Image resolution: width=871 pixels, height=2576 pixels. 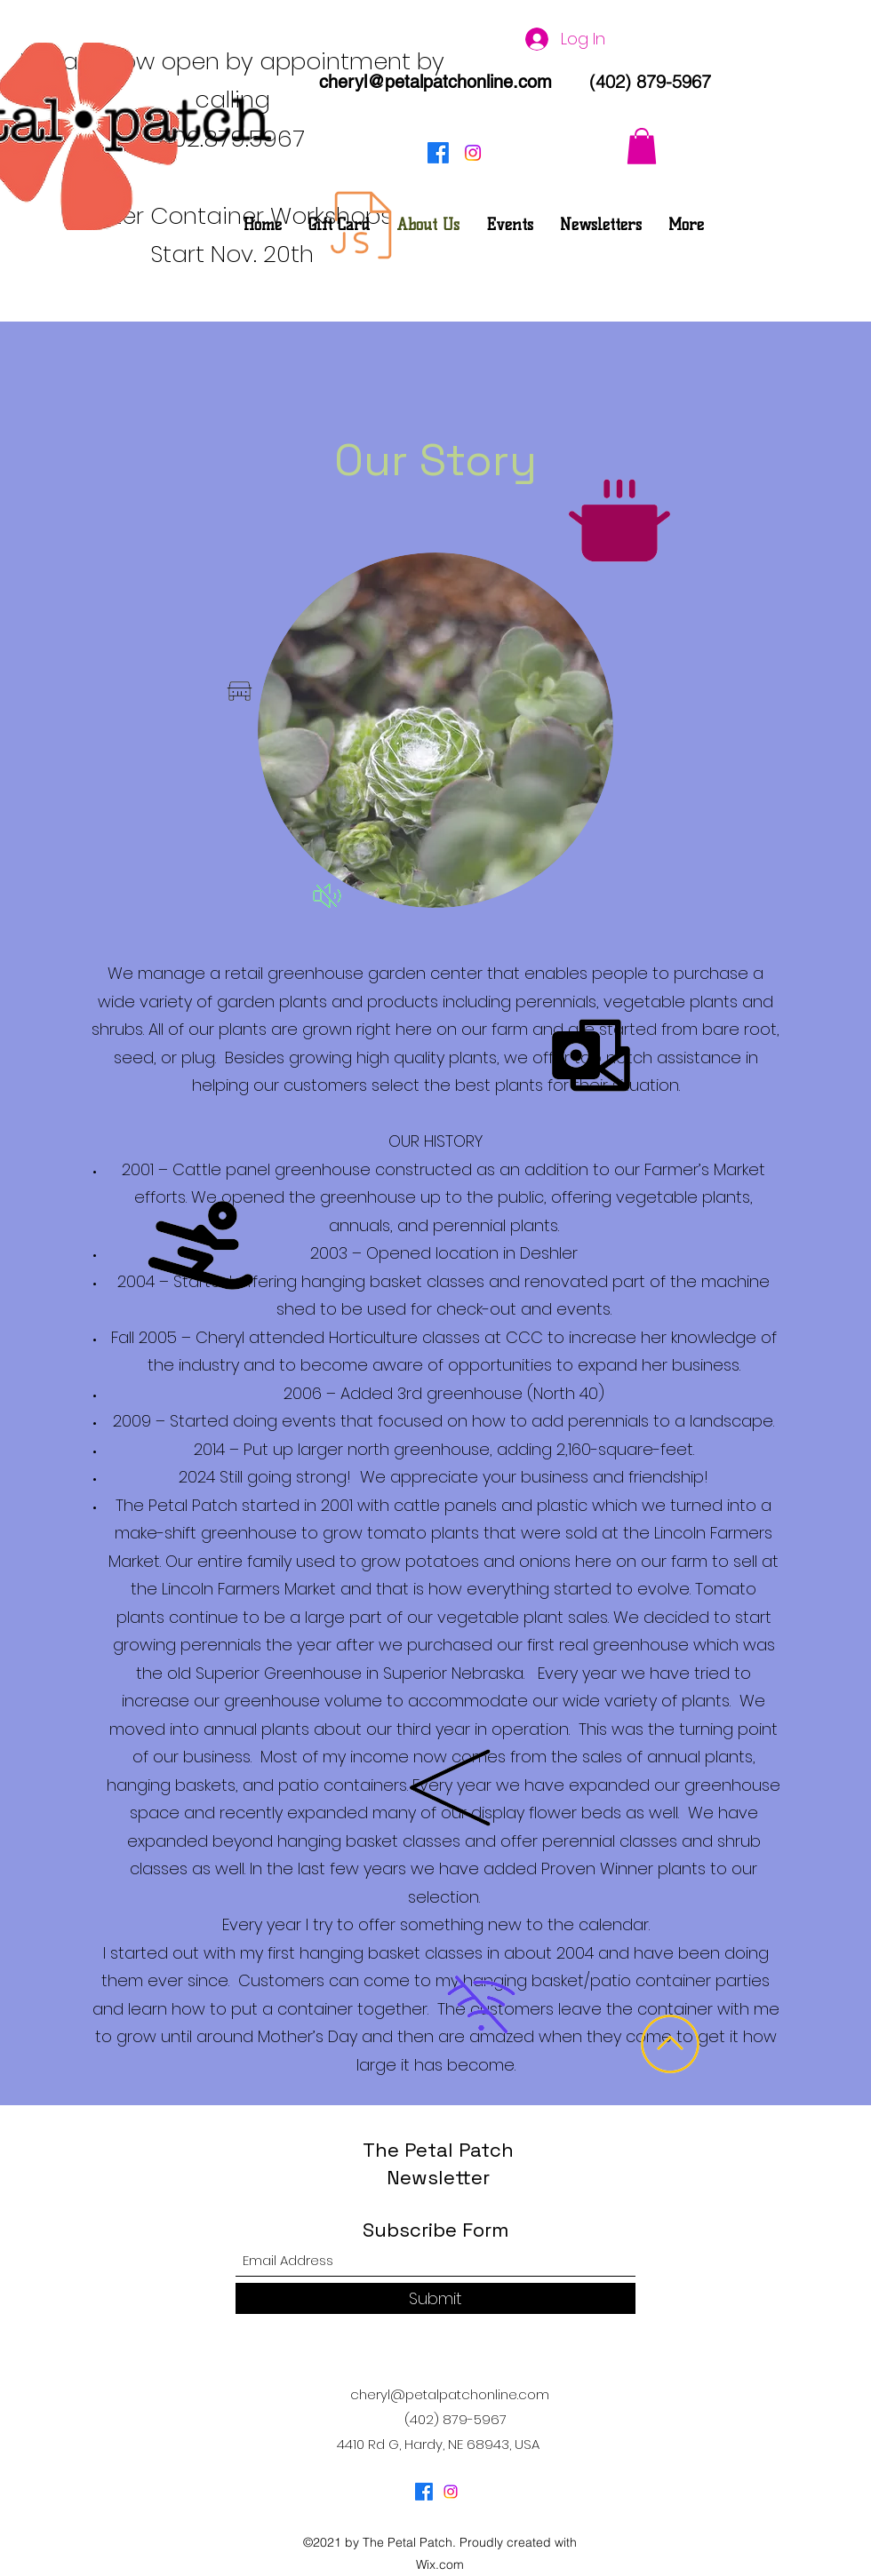 What do you see at coordinates (591, 1055) in the screenshot?
I see `open Microsoft Outlook email app` at bounding box center [591, 1055].